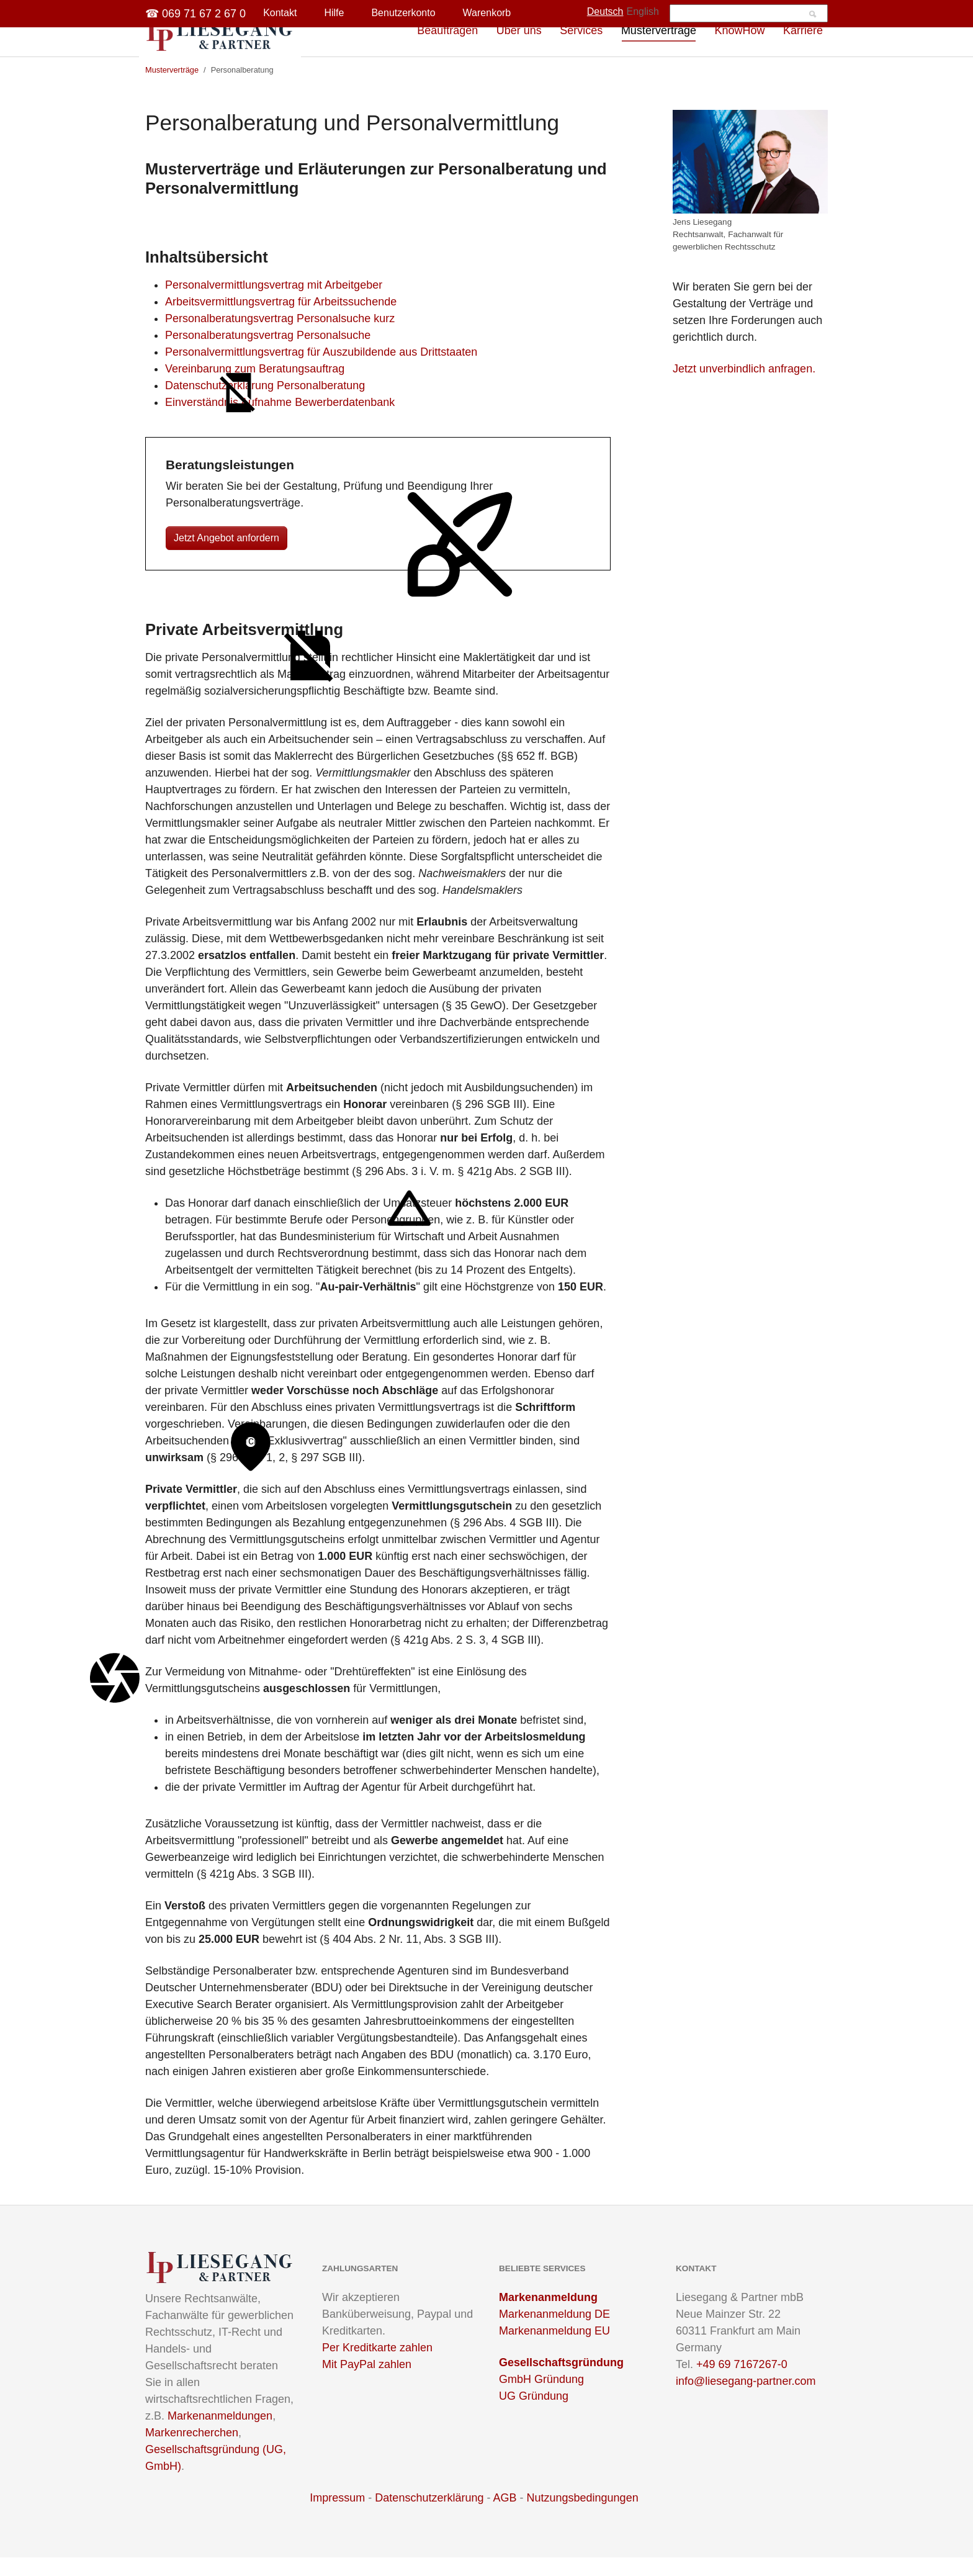 The image size is (973, 2576). What do you see at coordinates (238, 392) in the screenshot?
I see `no cell phone signal available` at bounding box center [238, 392].